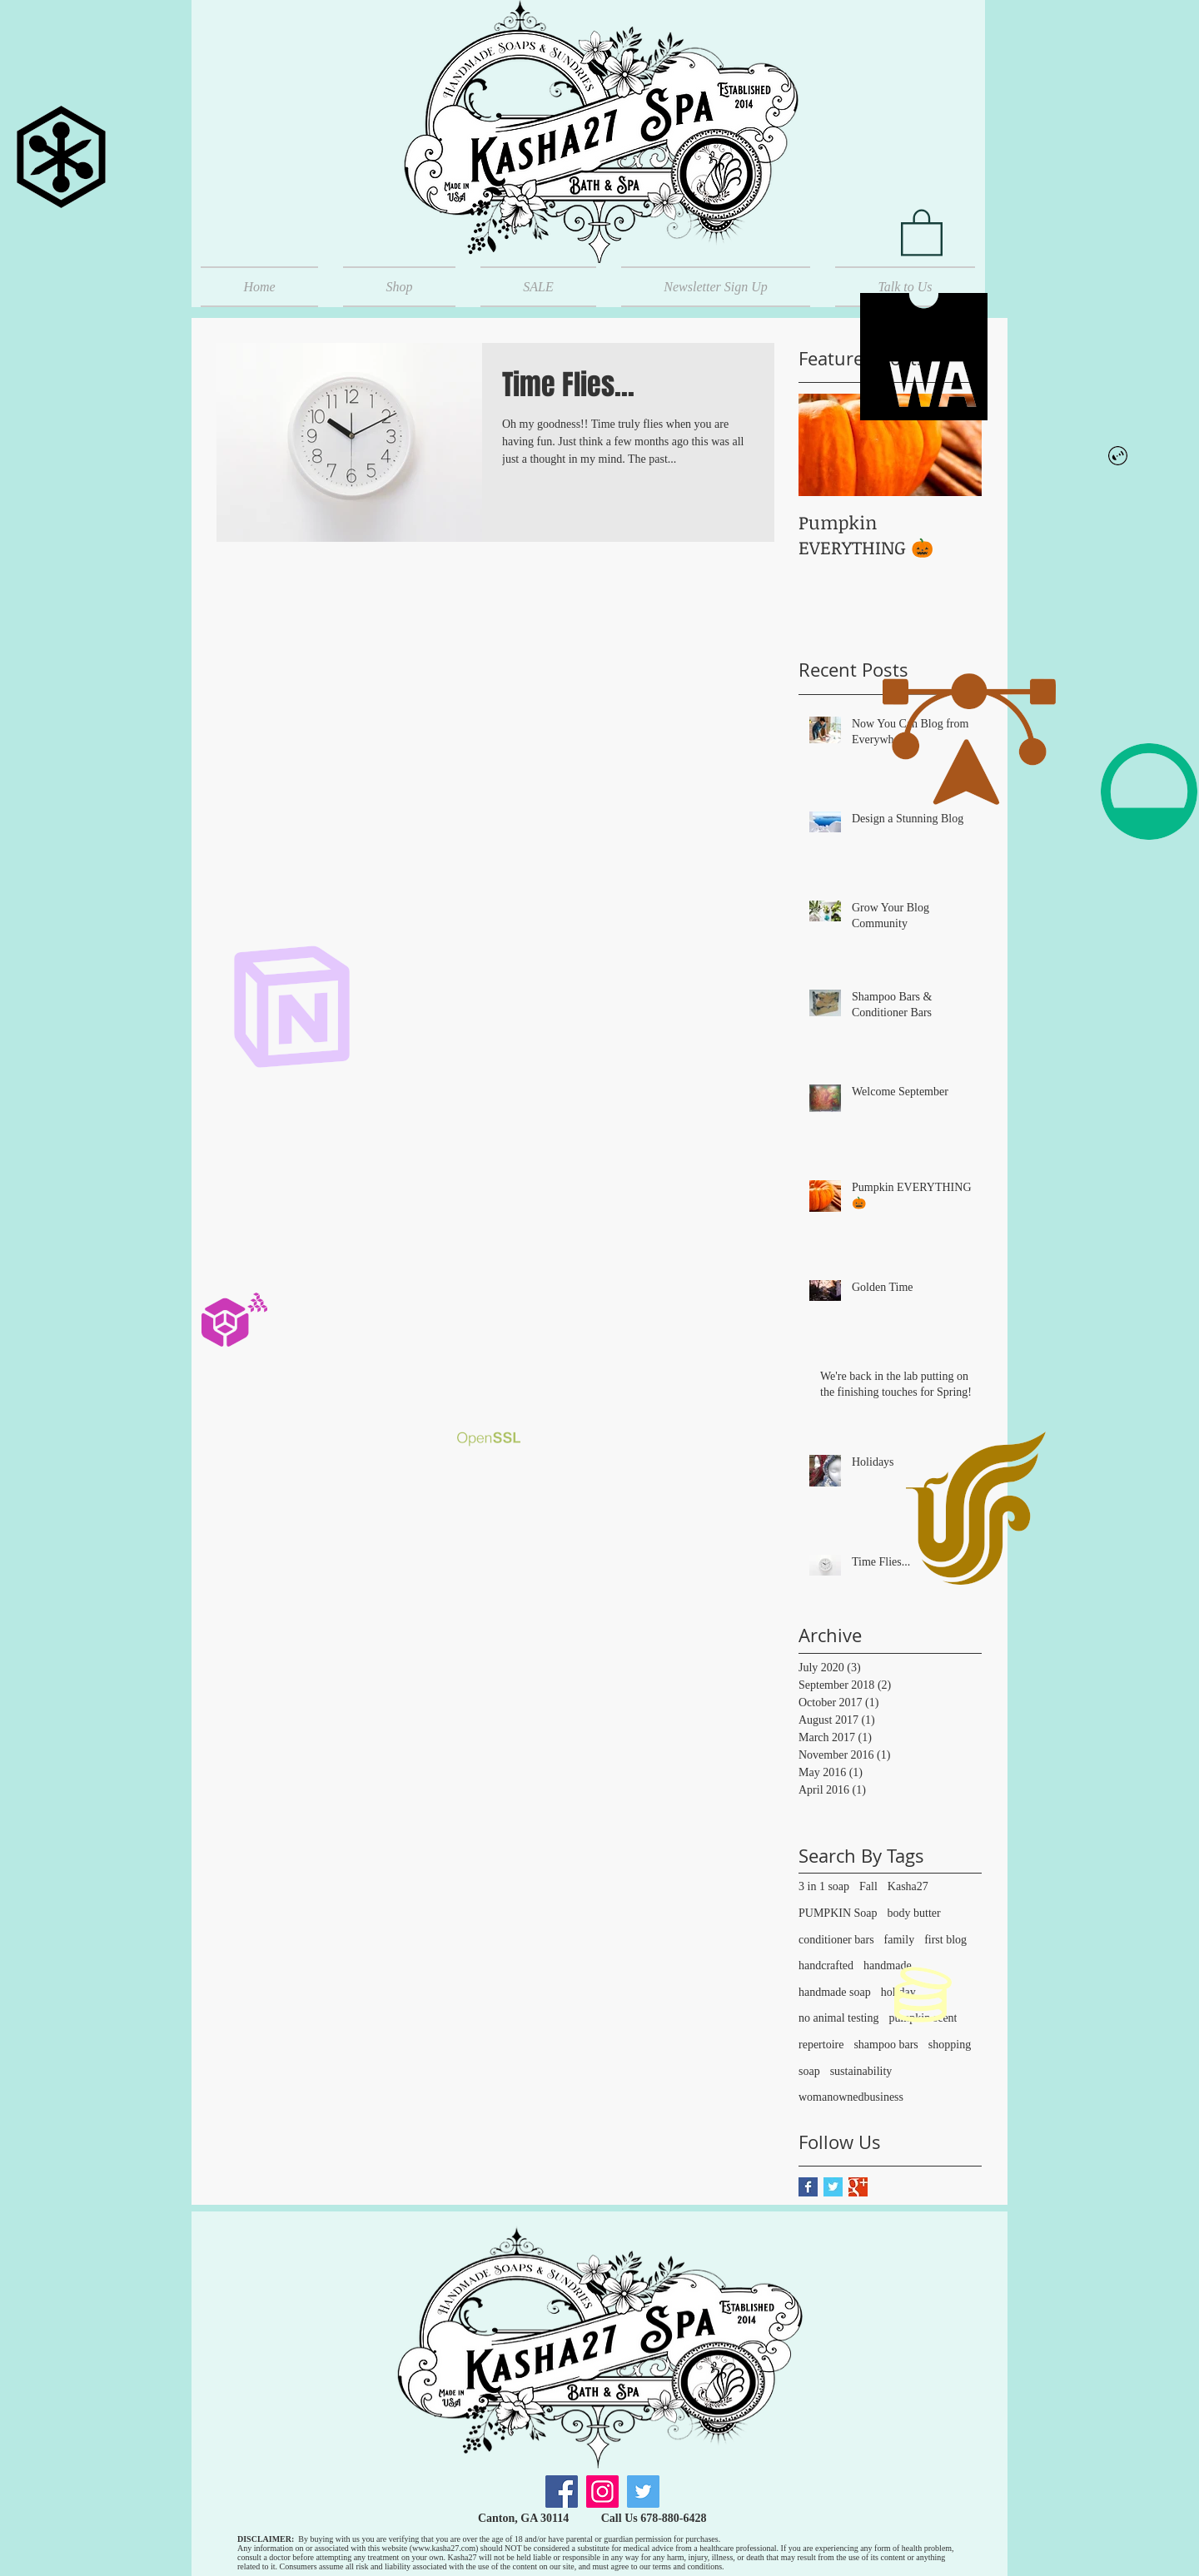 This screenshot has width=1199, height=2576. What do you see at coordinates (976, 1508) in the screenshot?
I see `Air China airline logo` at bounding box center [976, 1508].